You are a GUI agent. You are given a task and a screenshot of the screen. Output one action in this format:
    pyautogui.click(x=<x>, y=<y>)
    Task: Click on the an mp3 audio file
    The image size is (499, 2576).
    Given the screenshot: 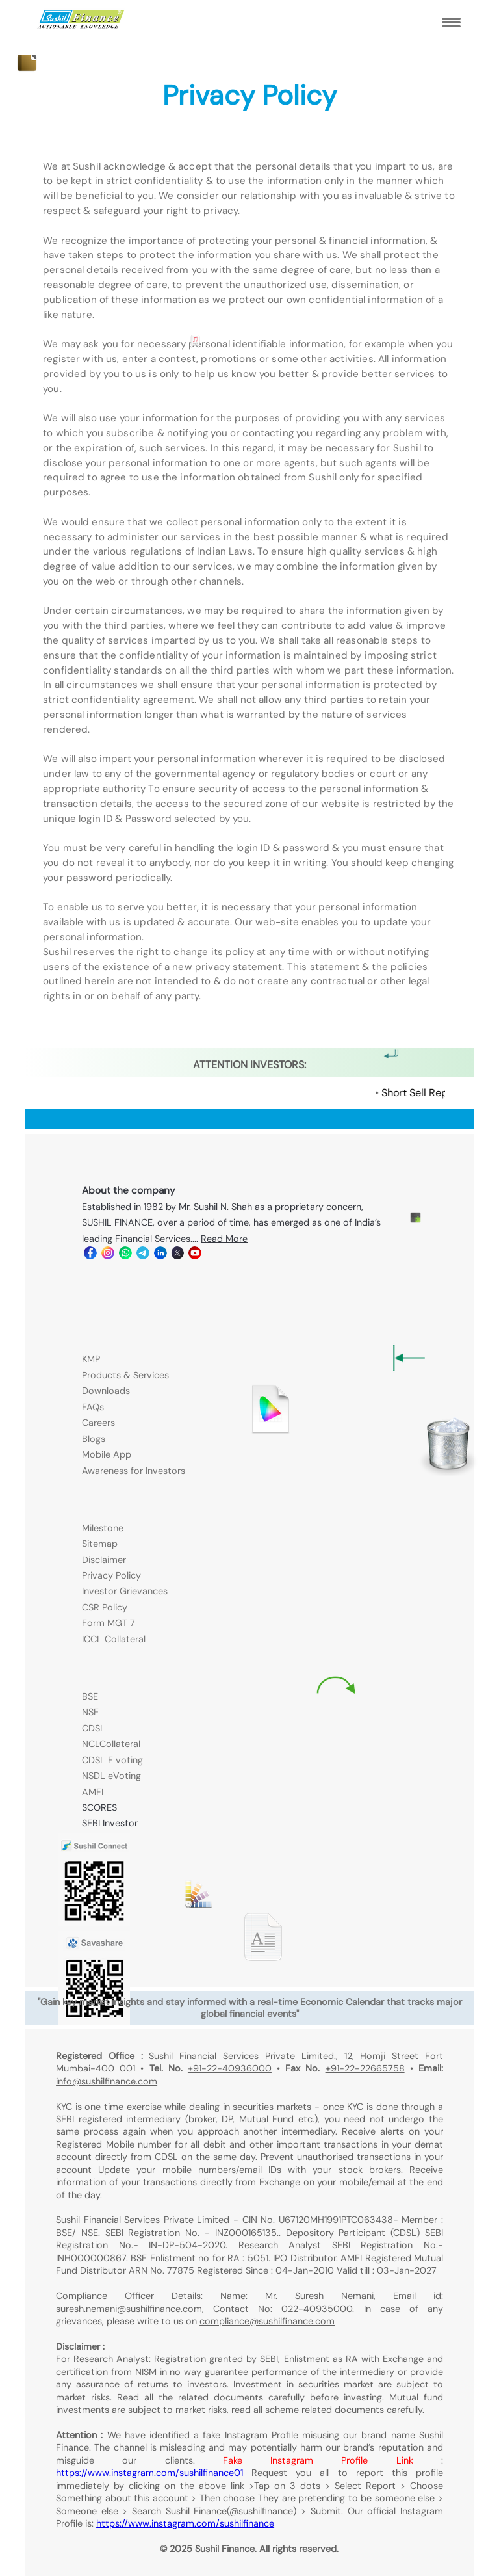 What is the action you would take?
    pyautogui.click(x=195, y=340)
    